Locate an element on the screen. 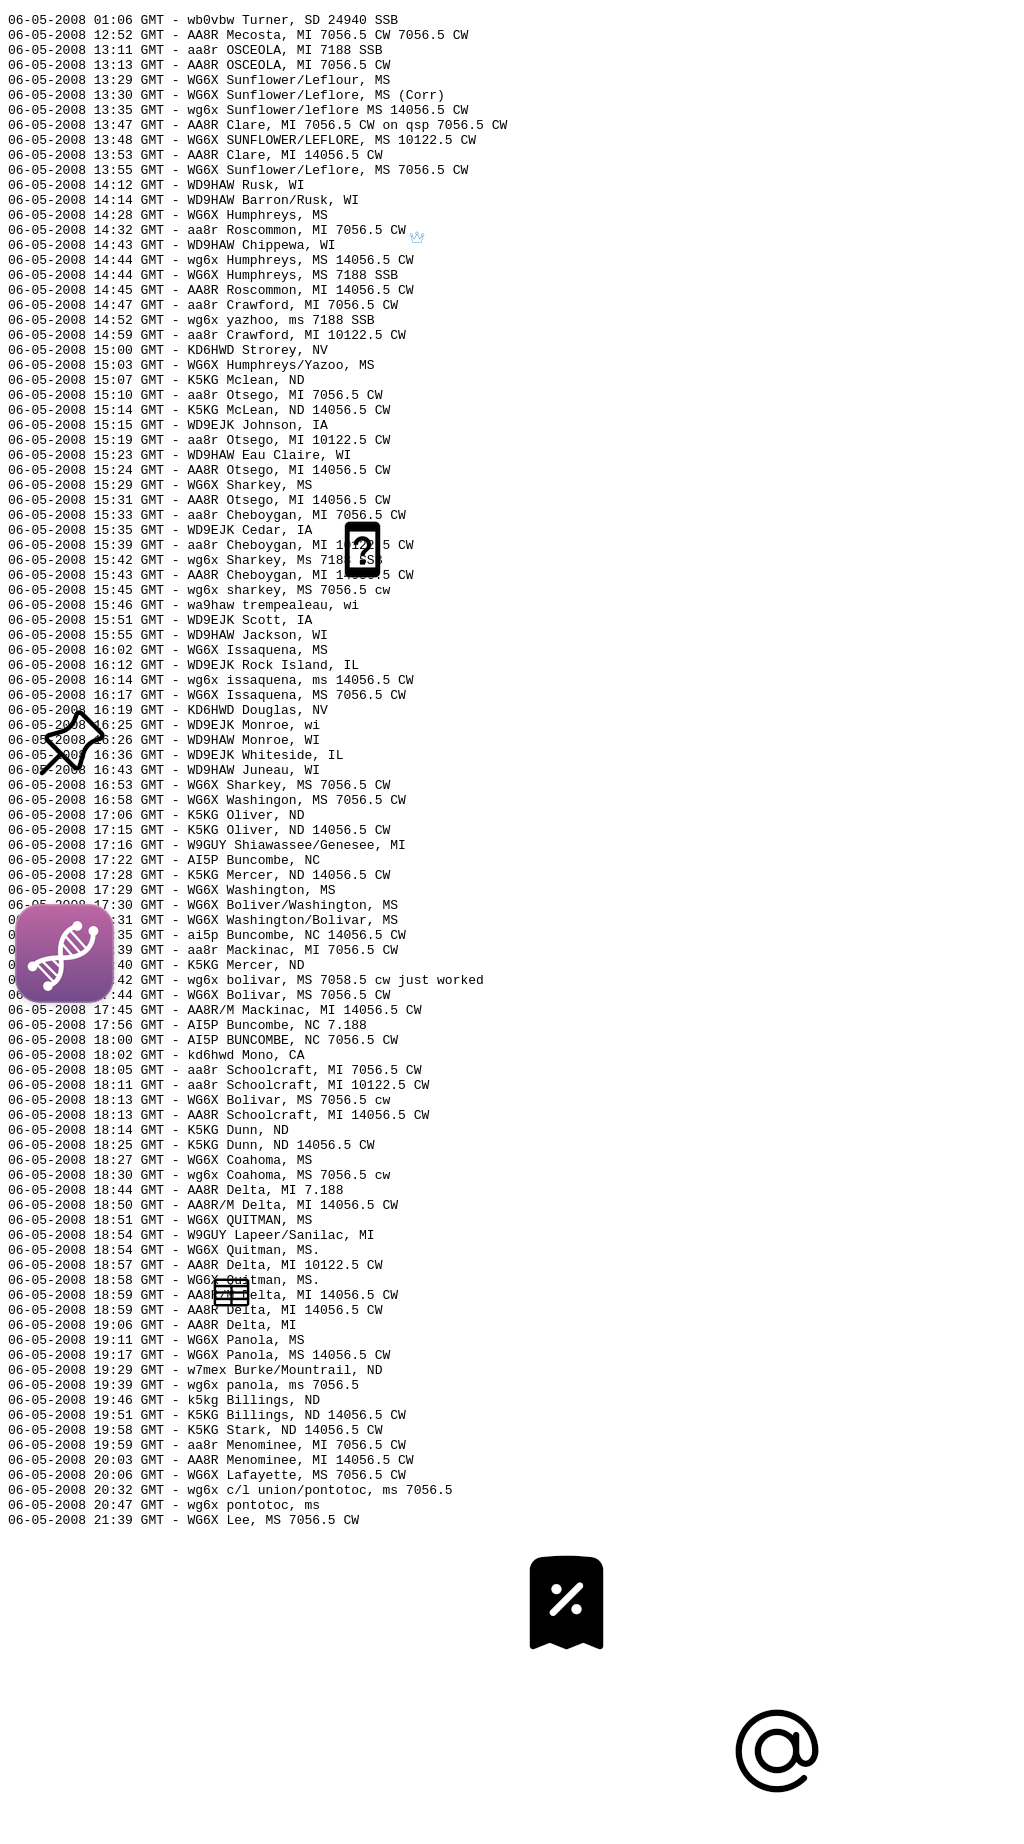  view discount or coupon details is located at coordinates (566, 1602).